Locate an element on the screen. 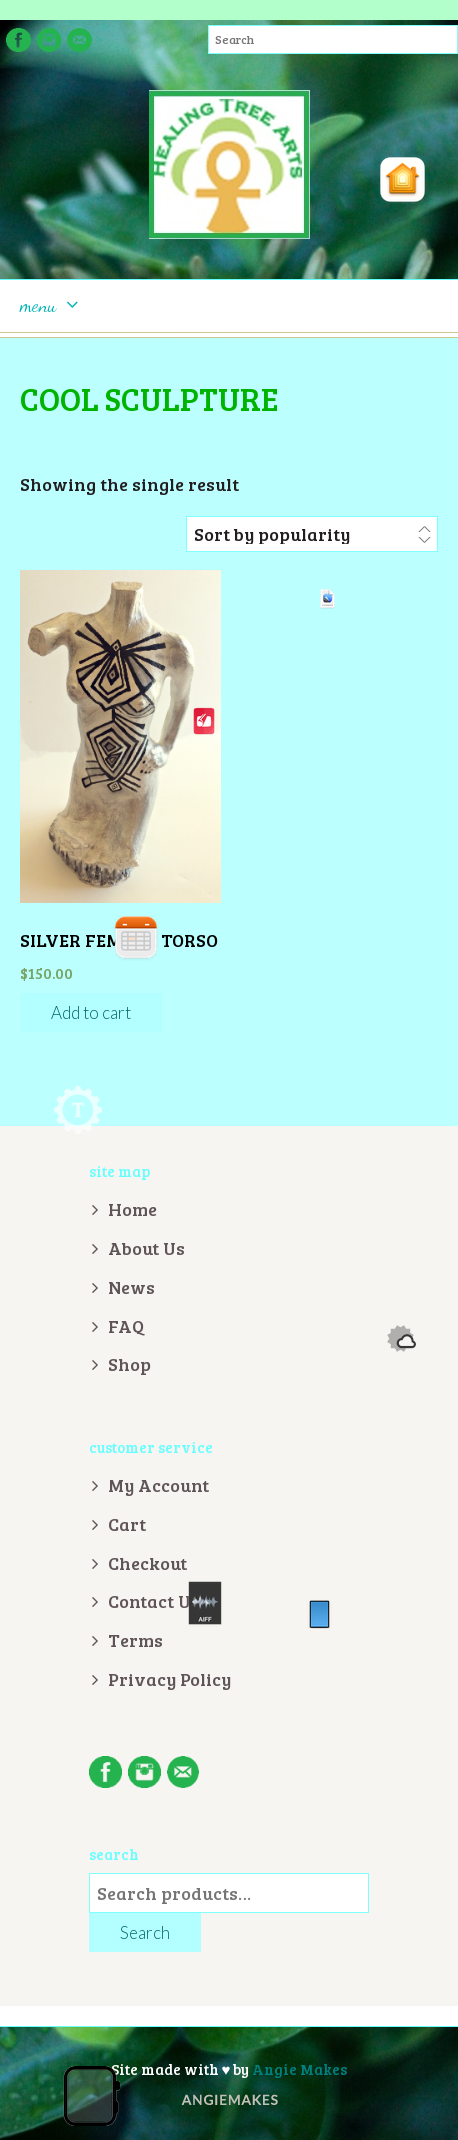 Image resolution: width=458 pixels, height=2140 pixels. open calendar and tasks preferences is located at coordinates (136, 938).